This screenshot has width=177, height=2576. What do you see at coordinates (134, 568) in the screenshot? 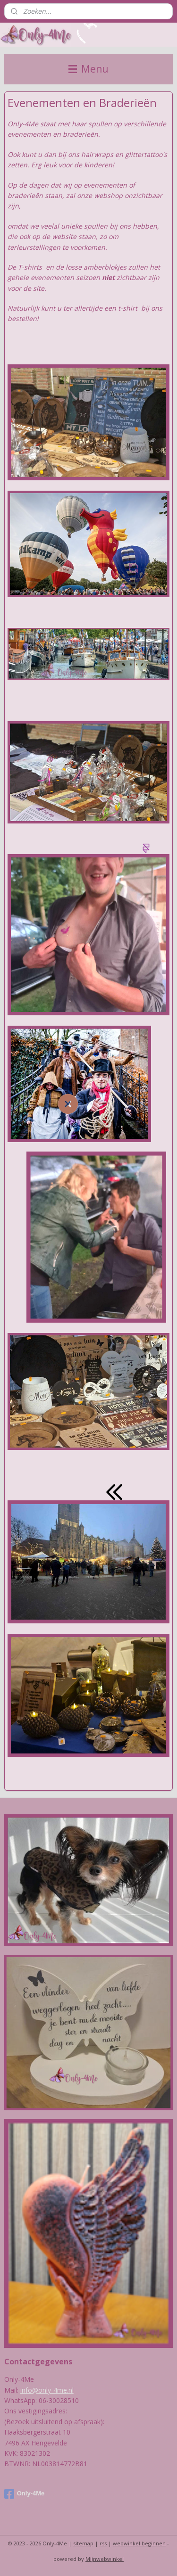
I see `refresh or reload content` at bounding box center [134, 568].